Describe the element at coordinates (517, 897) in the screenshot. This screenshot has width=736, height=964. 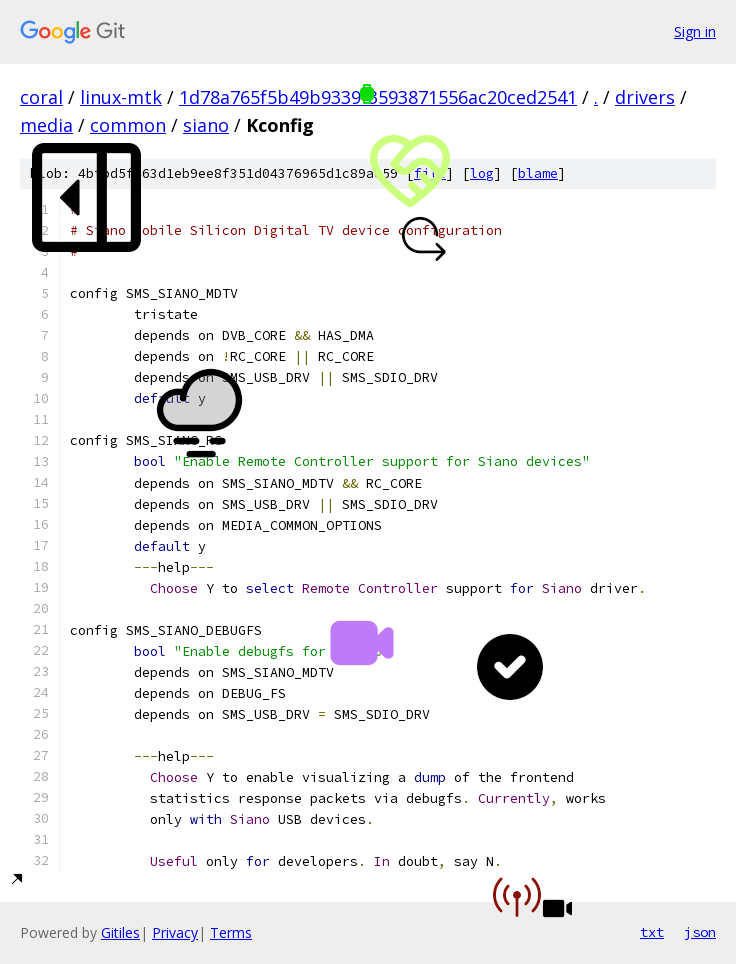
I see `start a live broadcast or stream` at that location.